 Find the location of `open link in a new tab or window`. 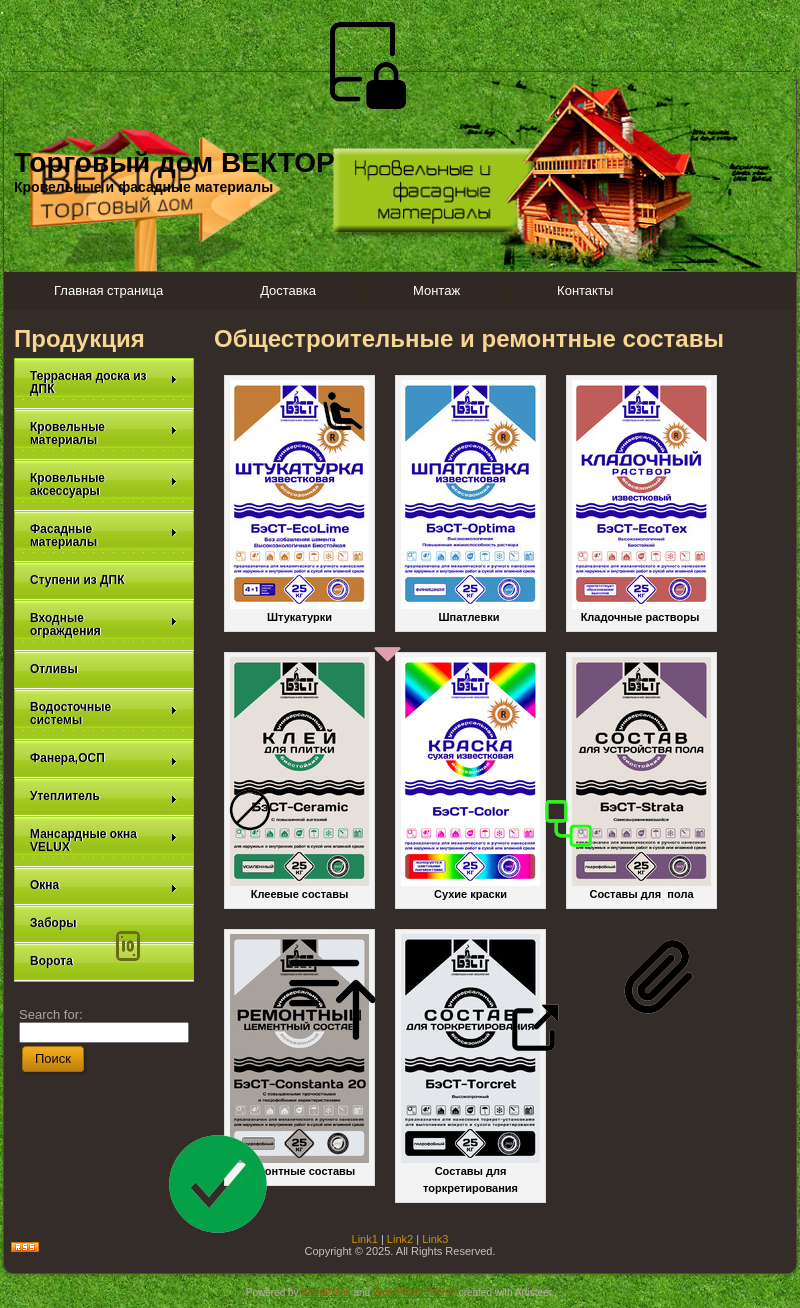

open link in a new tab or window is located at coordinates (533, 1029).